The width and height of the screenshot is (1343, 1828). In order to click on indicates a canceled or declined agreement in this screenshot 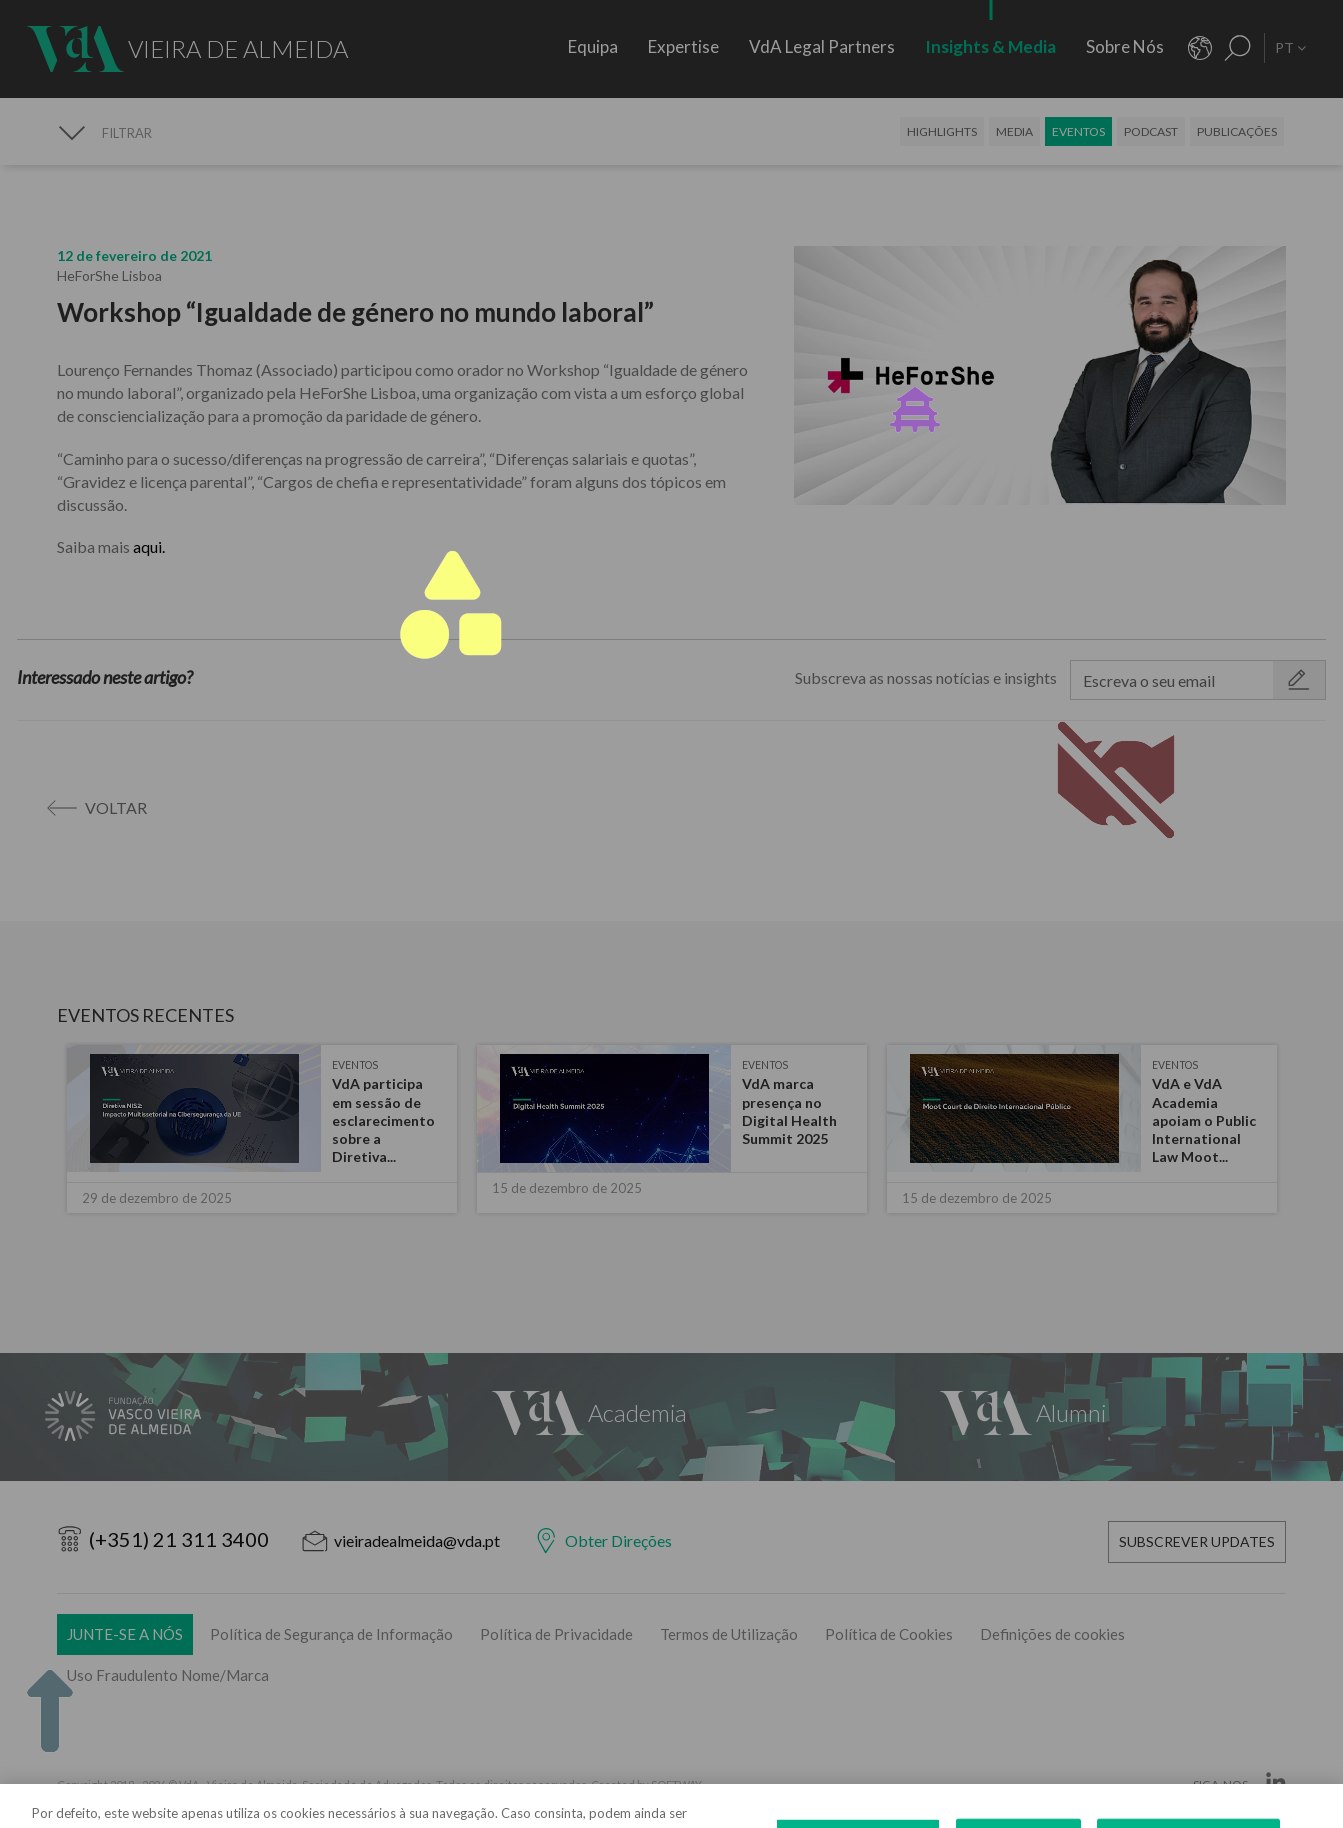, I will do `click(1116, 780)`.